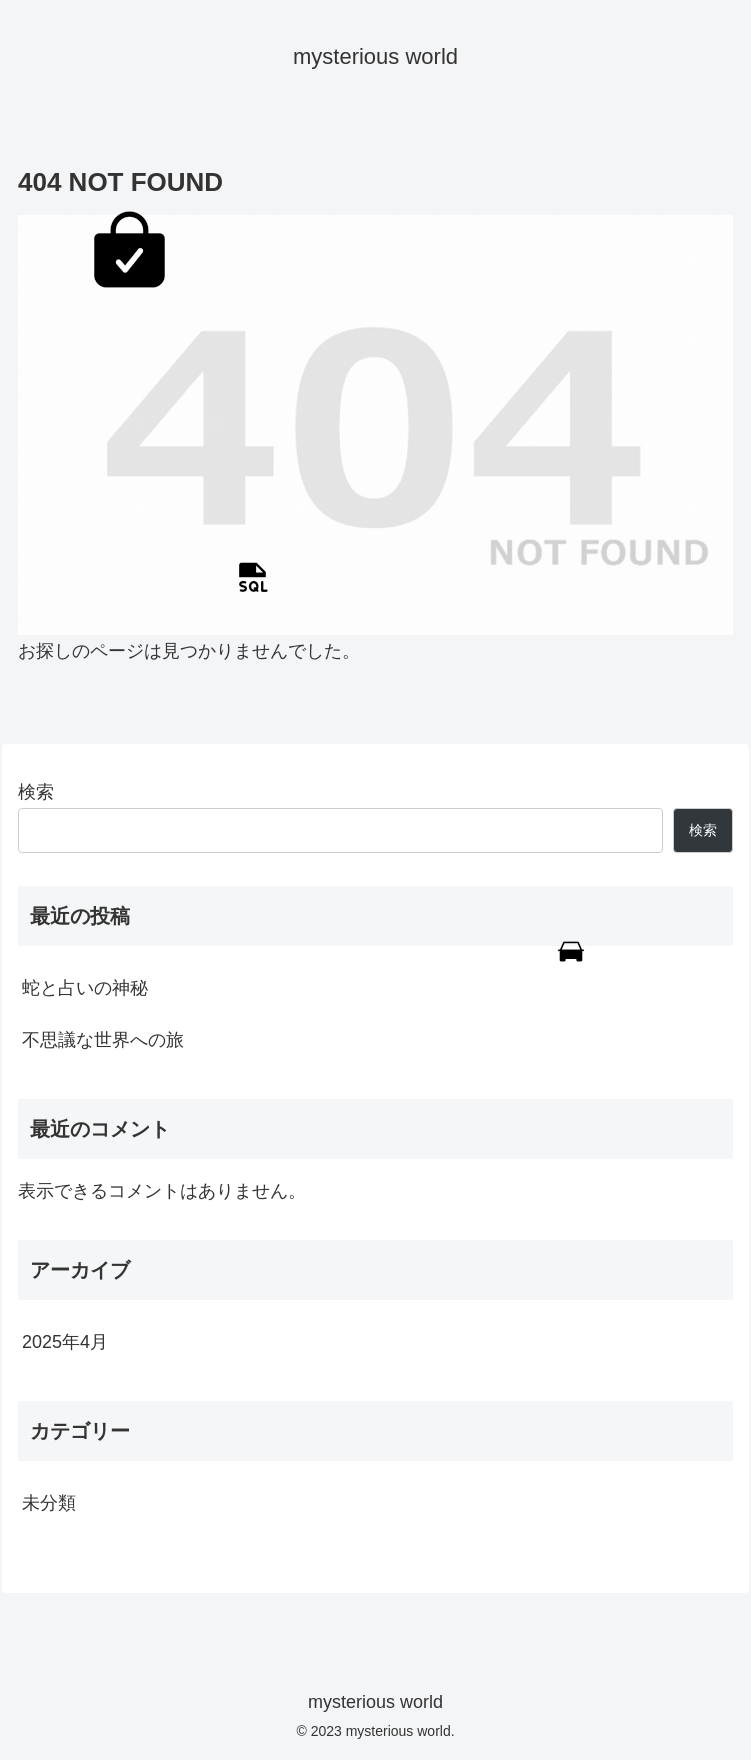  Describe the element at coordinates (571, 952) in the screenshot. I see `access vehicle or car-related settings` at that location.